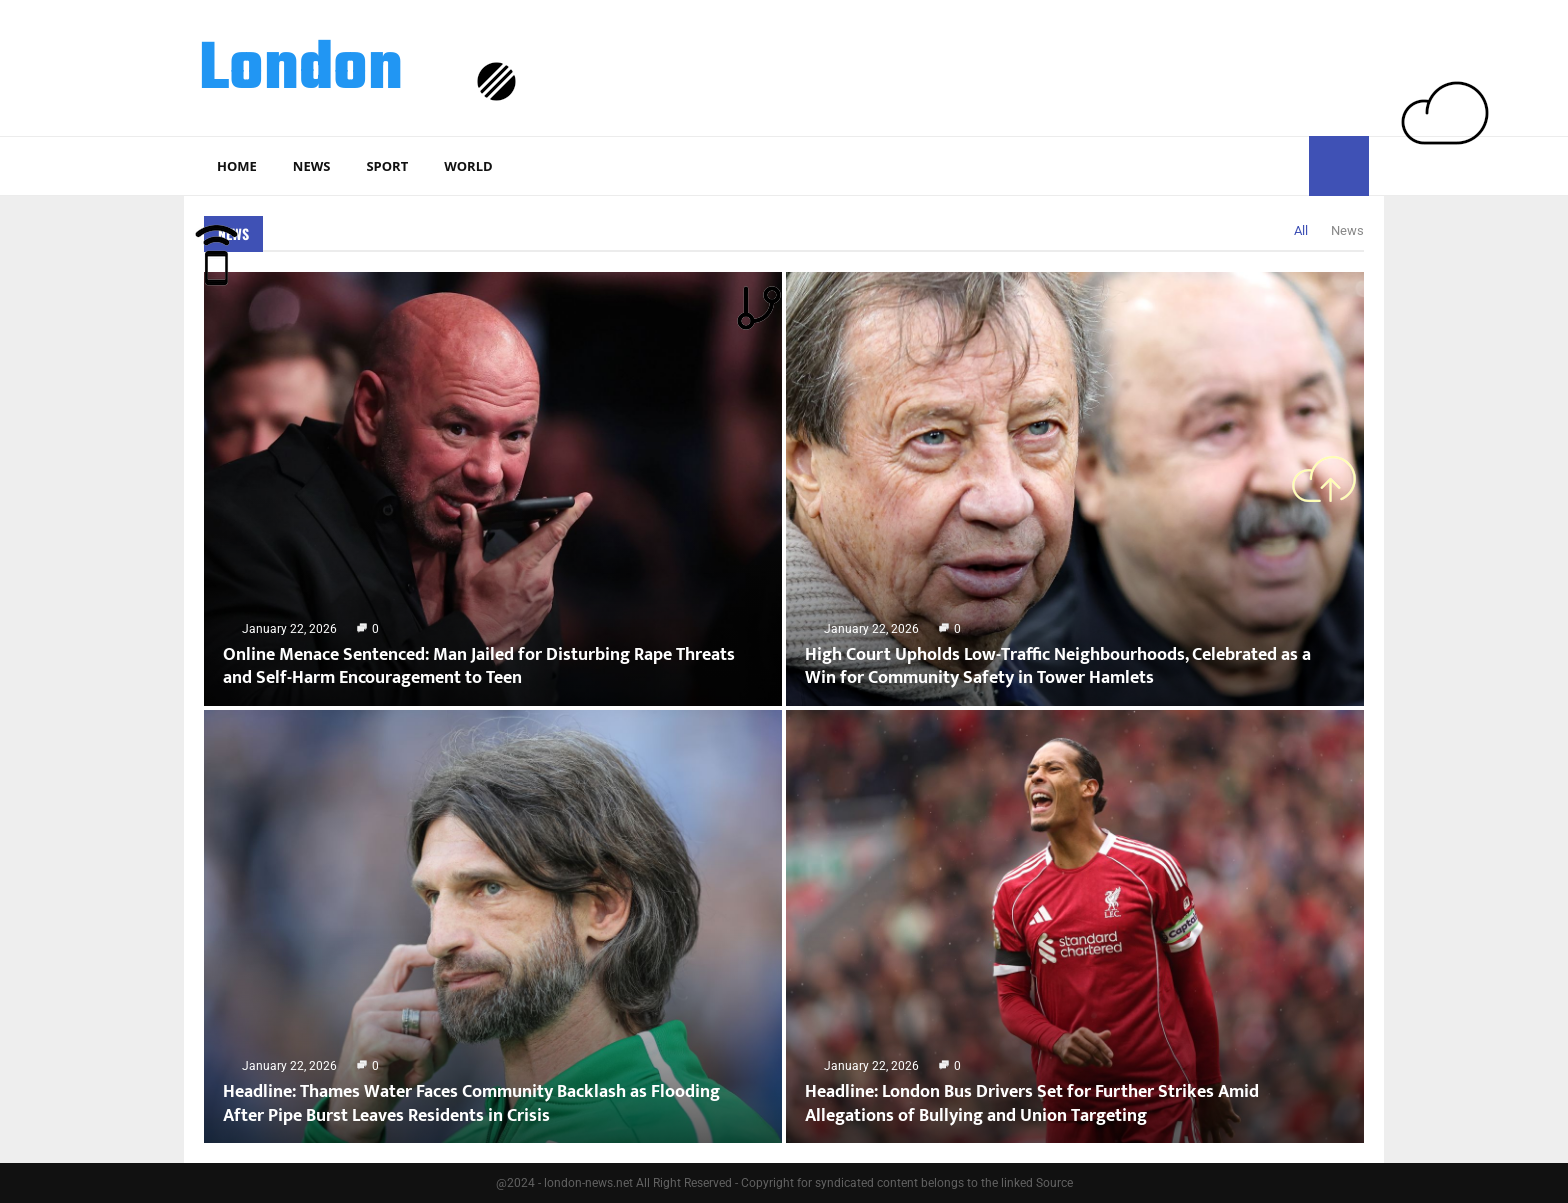 Image resolution: width=1568 pixels, height=1203 pixels. I want to click on view or manage git branches, so click(759, 308).